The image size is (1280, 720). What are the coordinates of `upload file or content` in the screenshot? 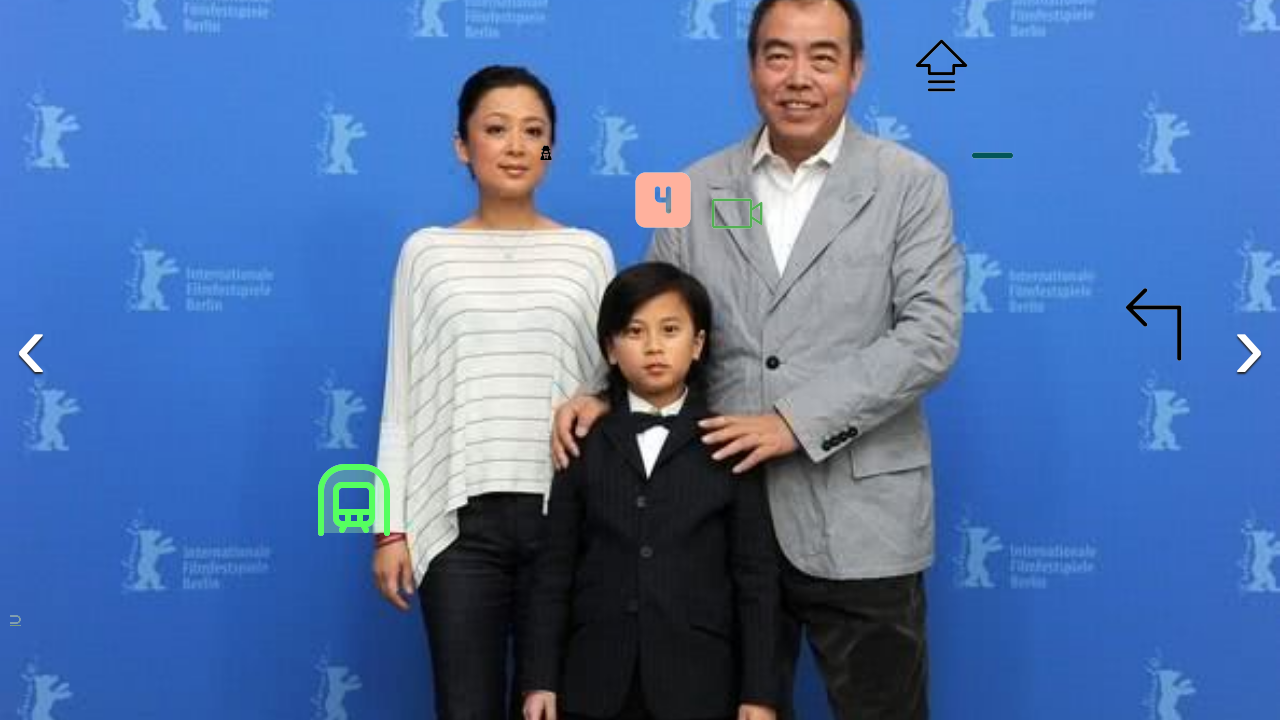 It's located at (941, 67).